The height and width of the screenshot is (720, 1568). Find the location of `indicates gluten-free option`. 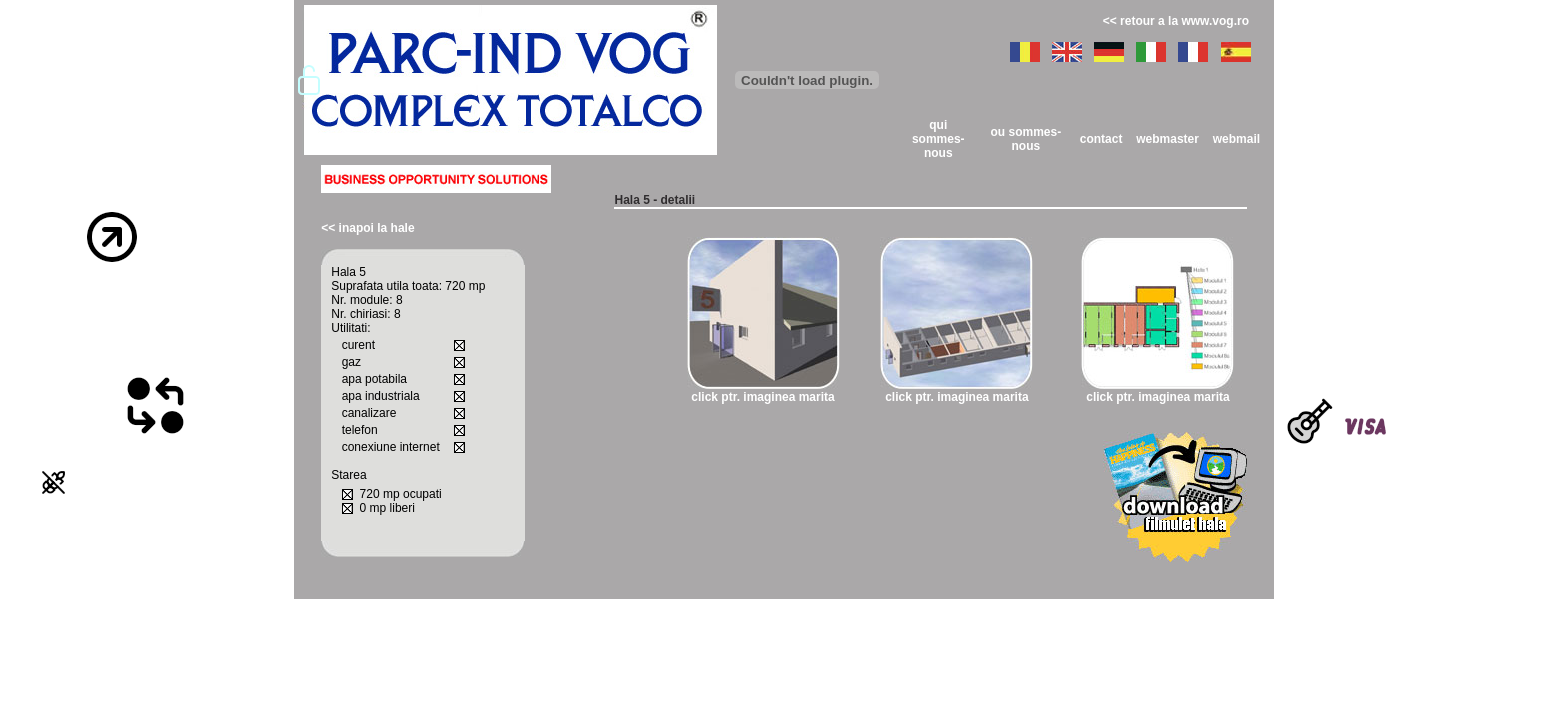

indicates gluten-free option is located at coordinates (53, 482).